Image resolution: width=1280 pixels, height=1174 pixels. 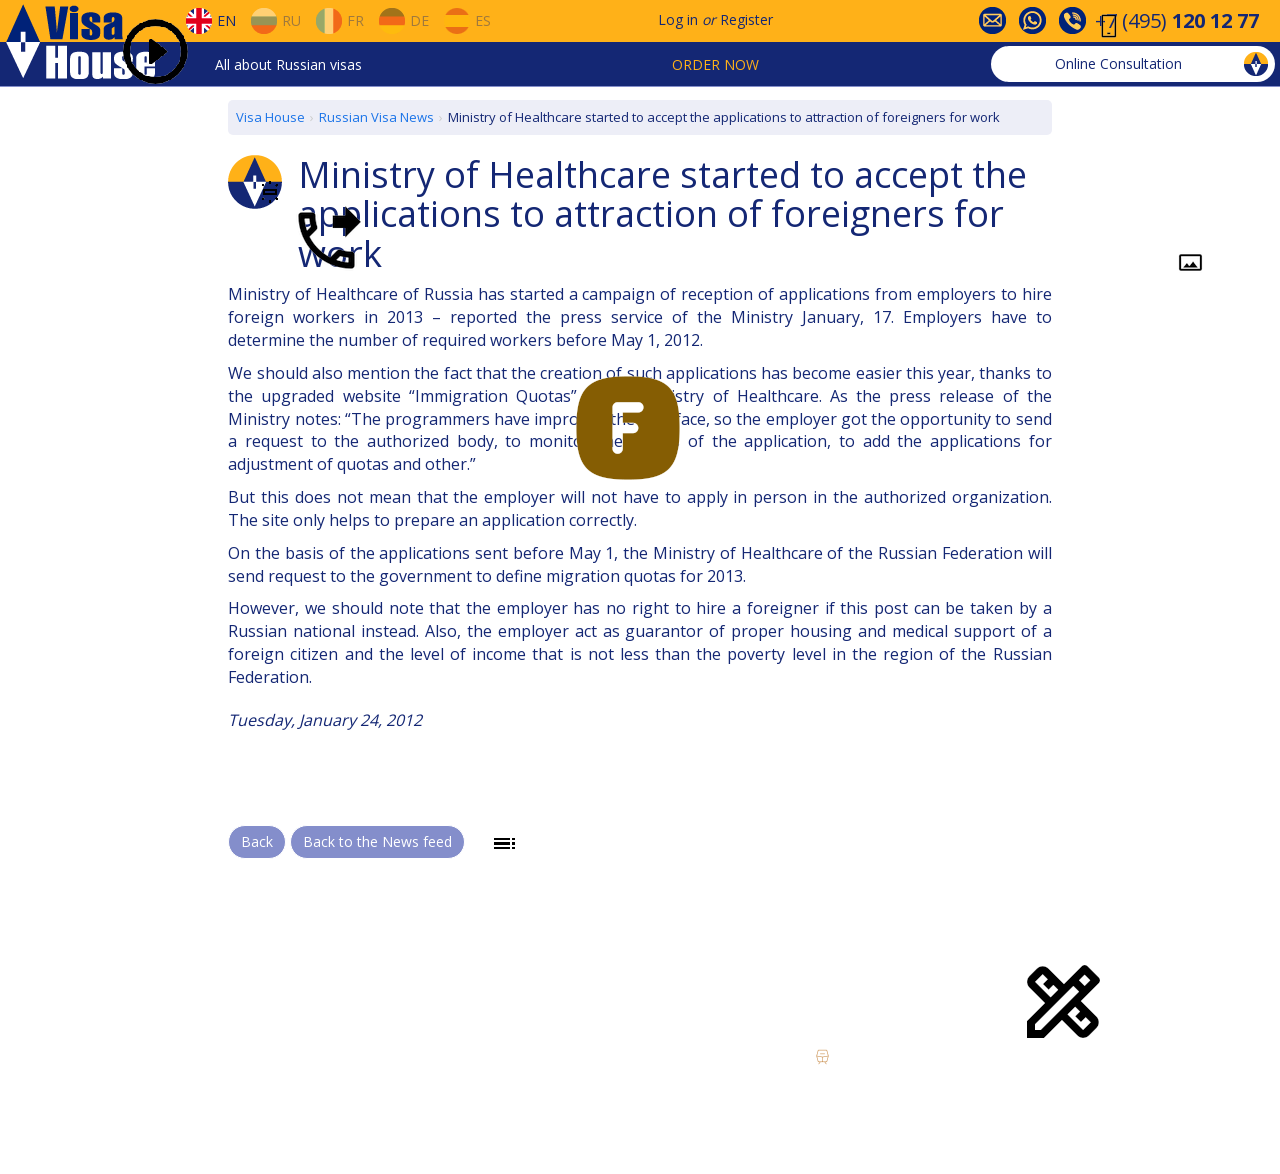 I want to click on call forwarding is enabled, so click(x=326, y=240).